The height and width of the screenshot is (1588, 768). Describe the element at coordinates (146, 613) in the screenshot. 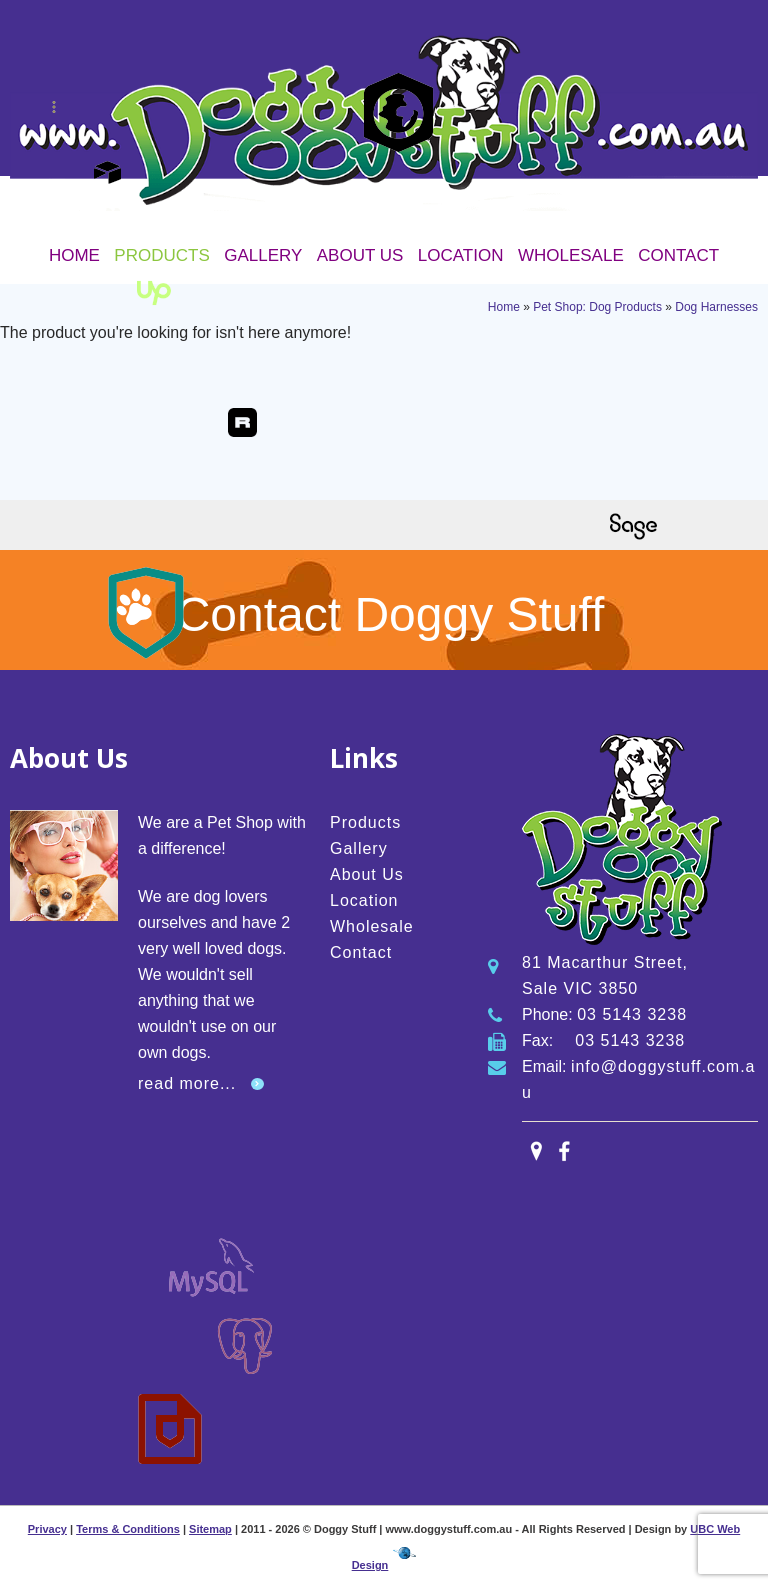

I see `access security settings` at that location.